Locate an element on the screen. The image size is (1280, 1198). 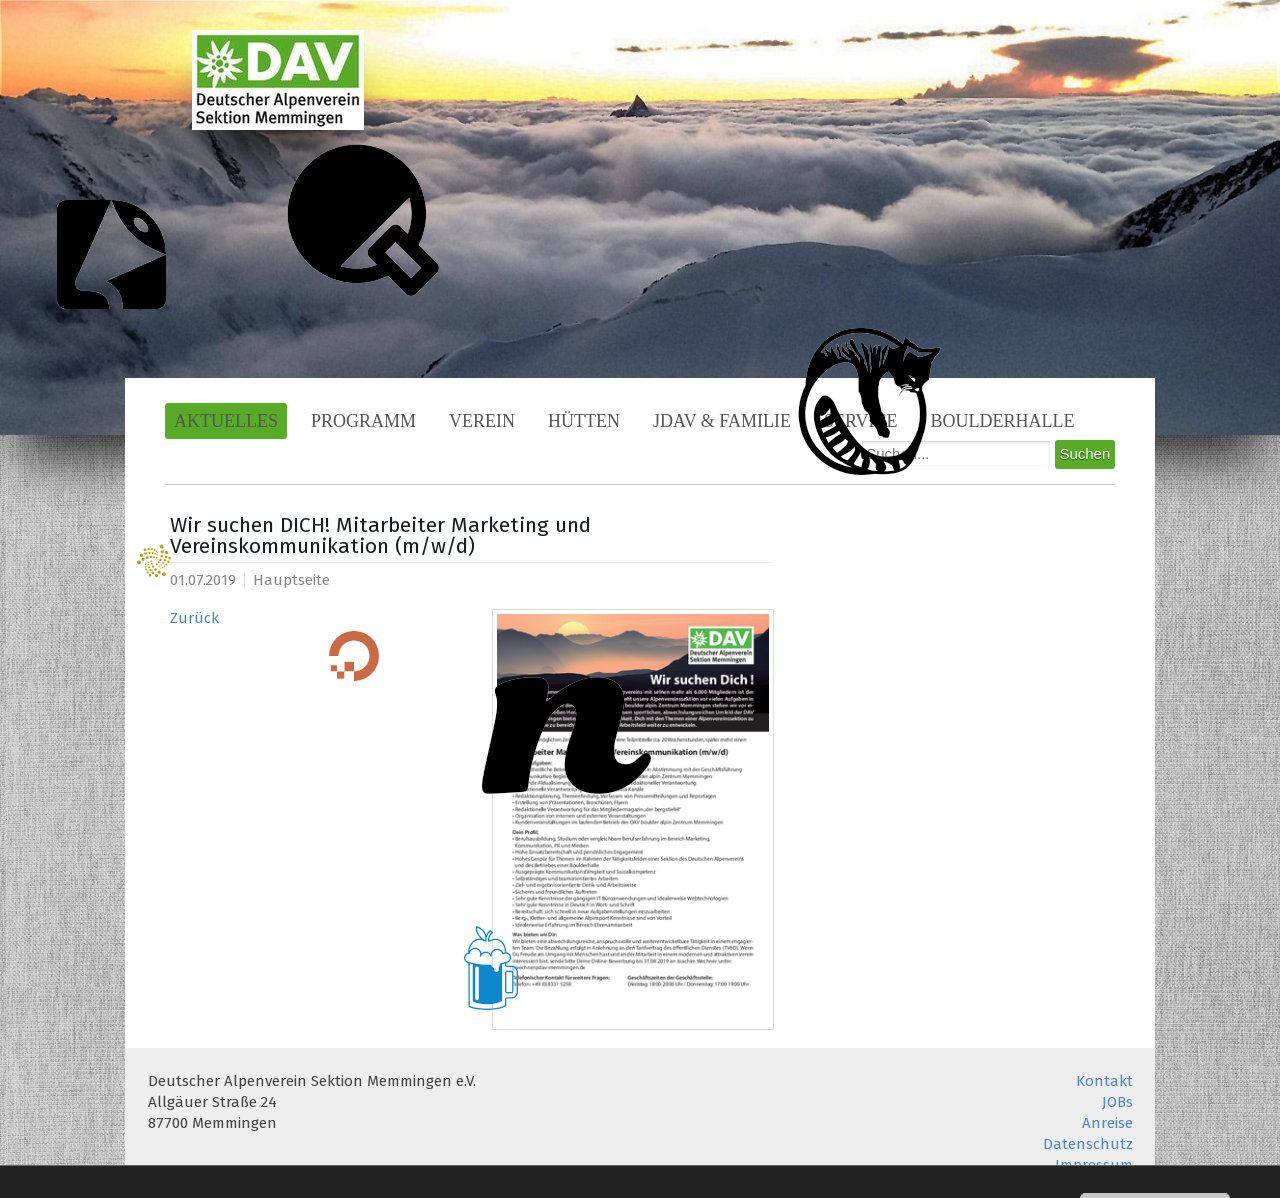
notist app logo is located at coordinates (566, 735).